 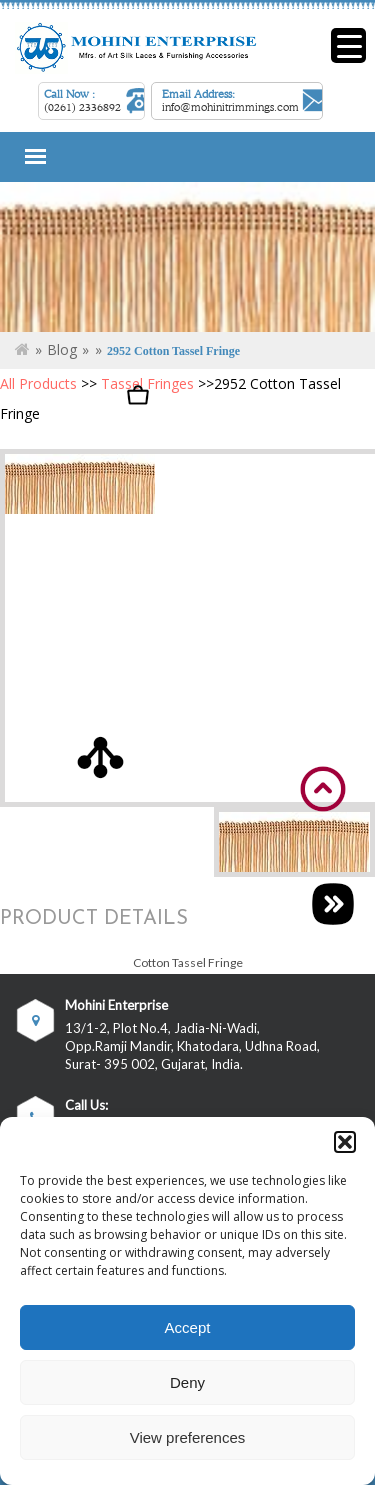 What do you see at coordinates (323, 789) in the screenshot?
I see `scroll to top of page` at bounding box center [323, 789].